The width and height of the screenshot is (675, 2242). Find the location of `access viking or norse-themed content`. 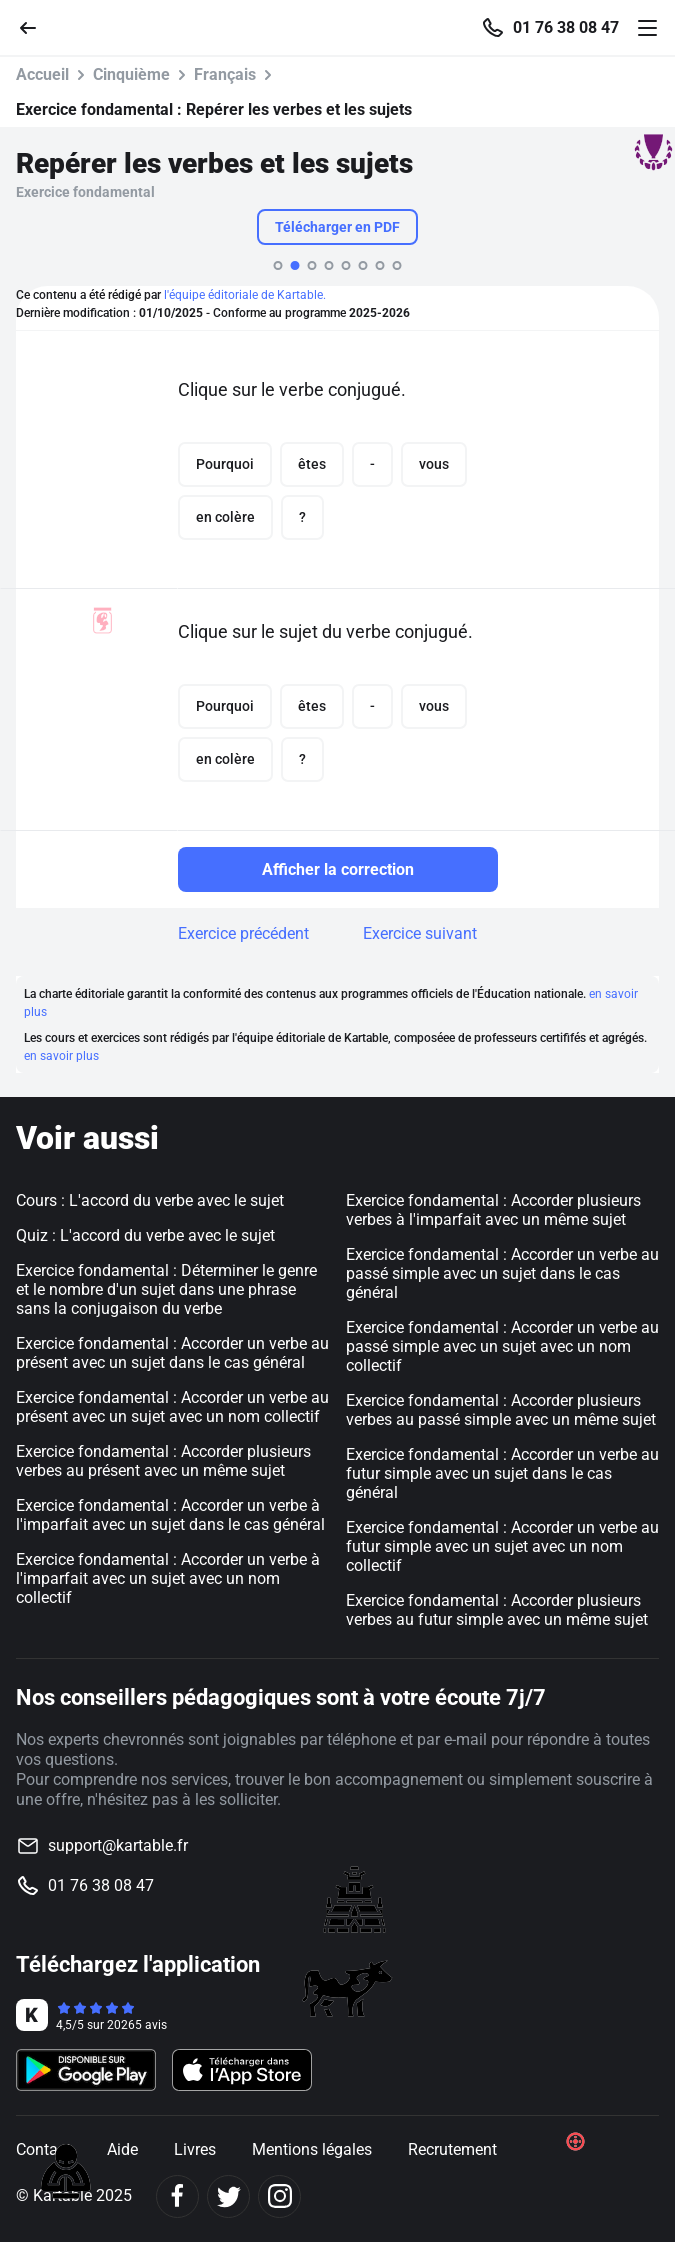

access viking or norse-themed content is located at coordinates (354, 1899).